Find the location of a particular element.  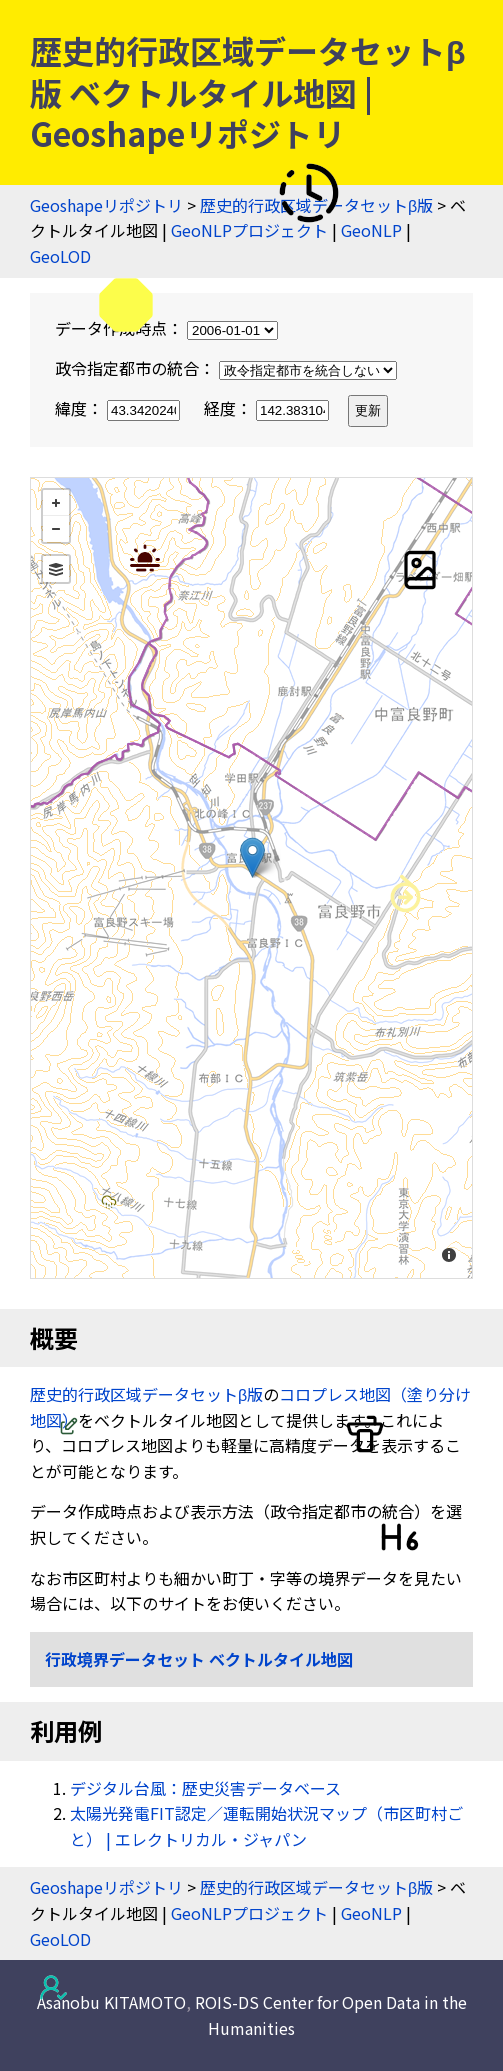

indicates sunset or evening time is located at coordinates (145, 558).